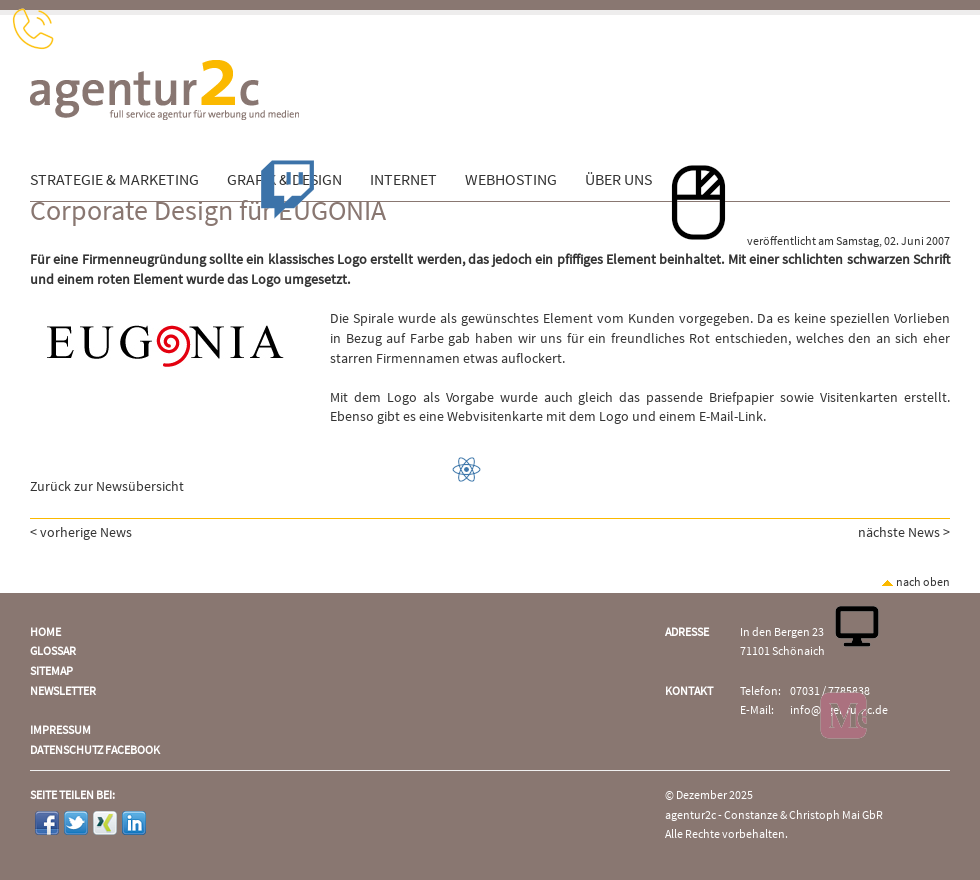 The height and width of the screenshot is (880, 980). I want to click on open Medium app or website, so click(843, 715).